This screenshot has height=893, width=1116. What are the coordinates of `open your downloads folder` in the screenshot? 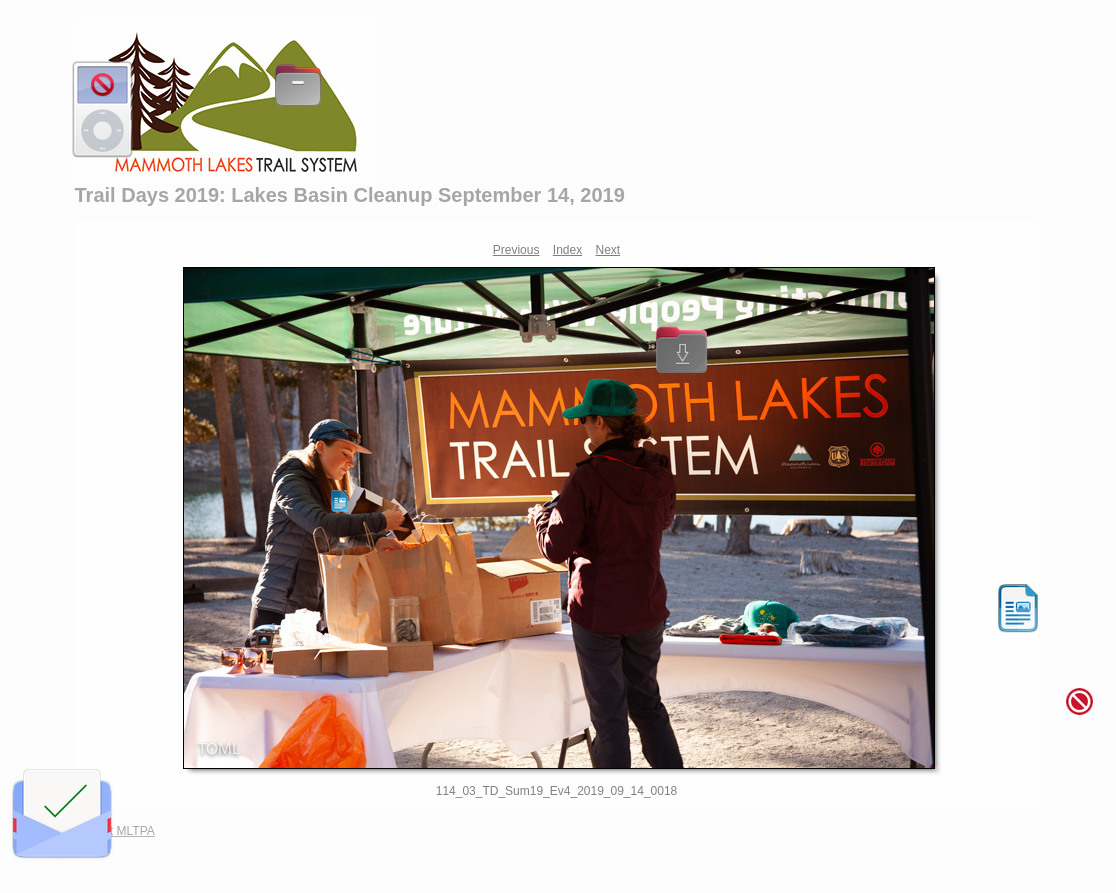 It's located at (681, 349).